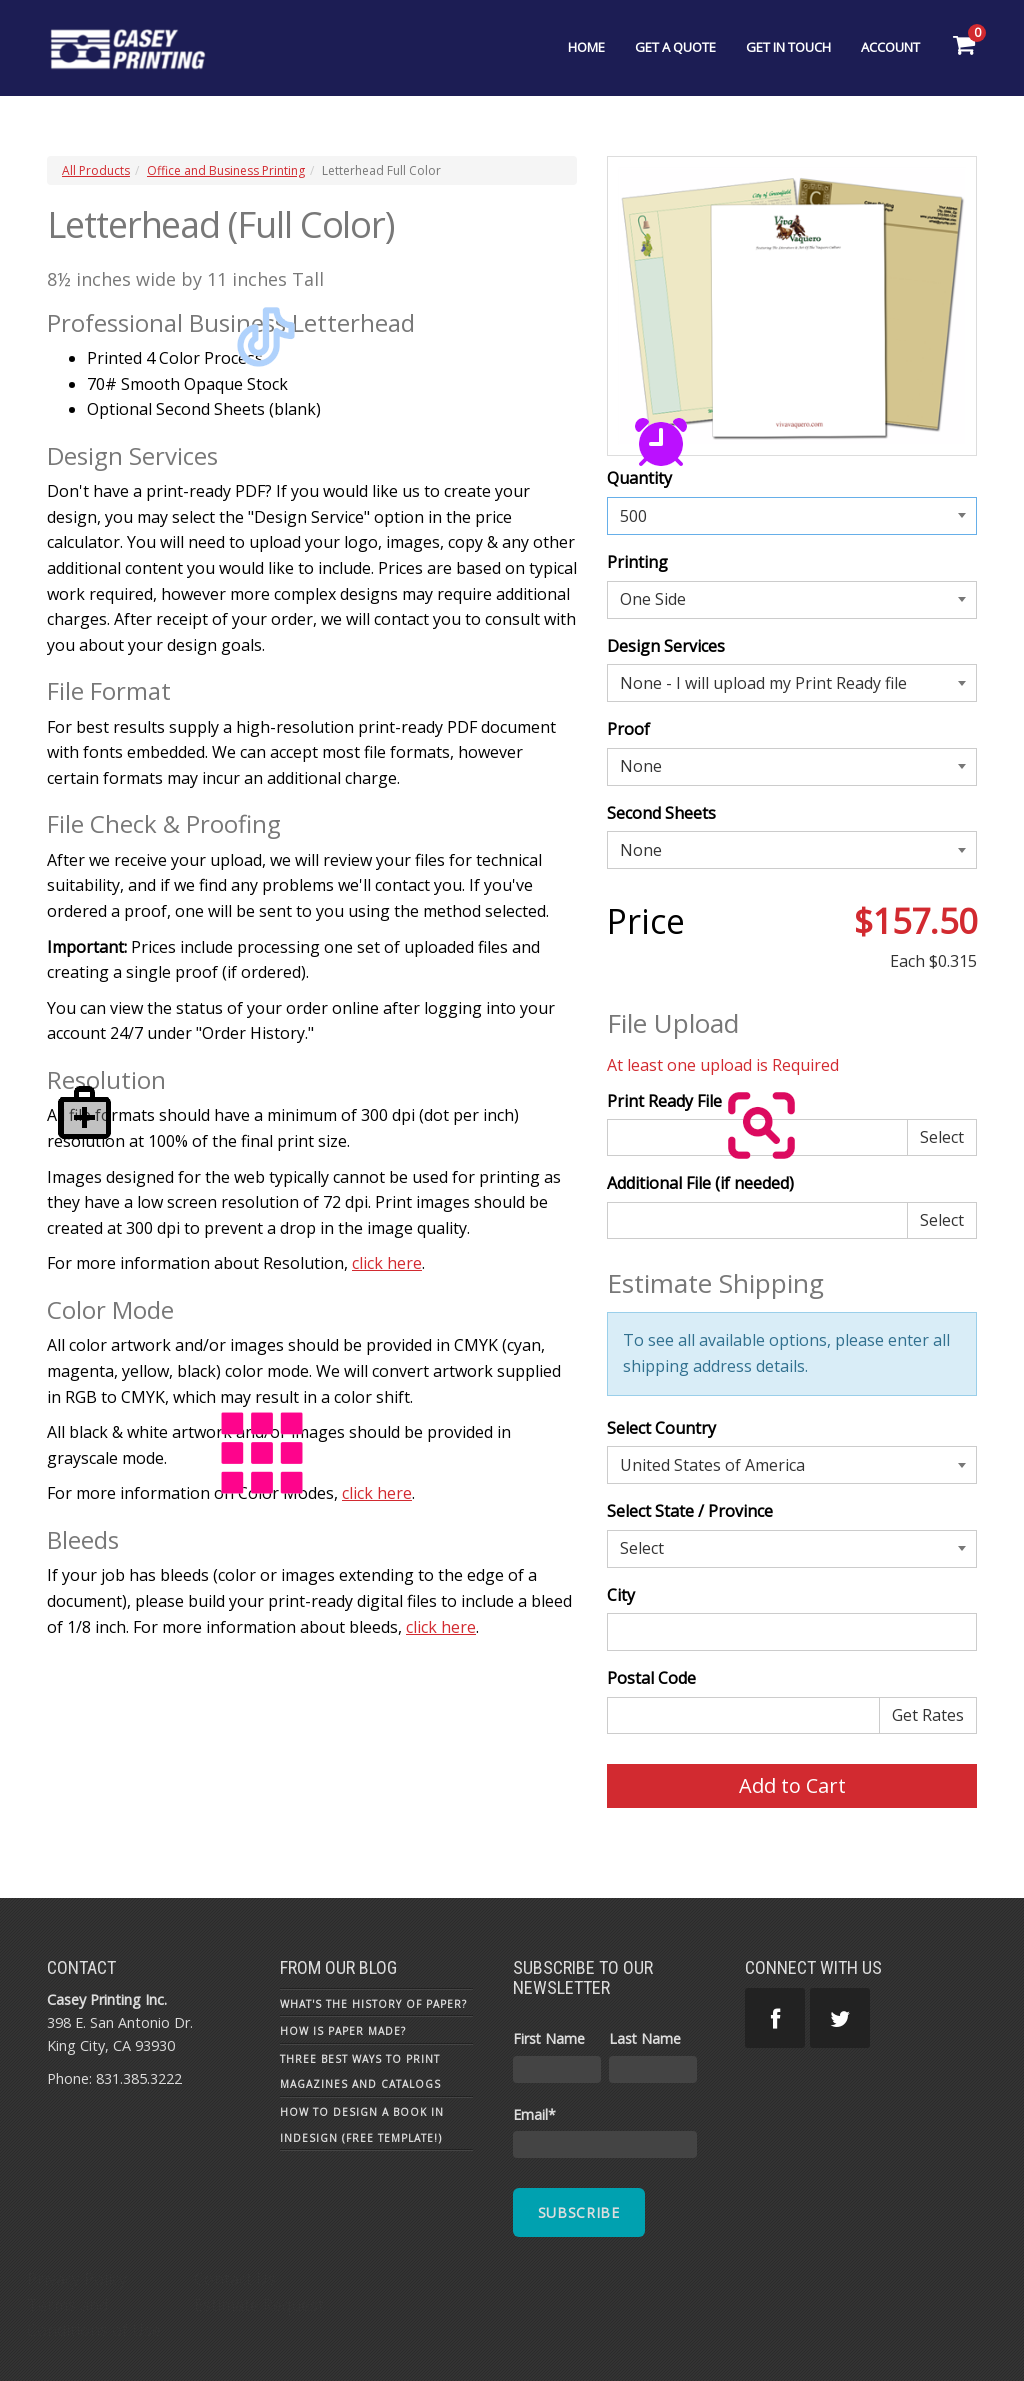 The width and height of the screenshot is (1024, 2381). I want to click on open TikTok app, so click(266, 338).